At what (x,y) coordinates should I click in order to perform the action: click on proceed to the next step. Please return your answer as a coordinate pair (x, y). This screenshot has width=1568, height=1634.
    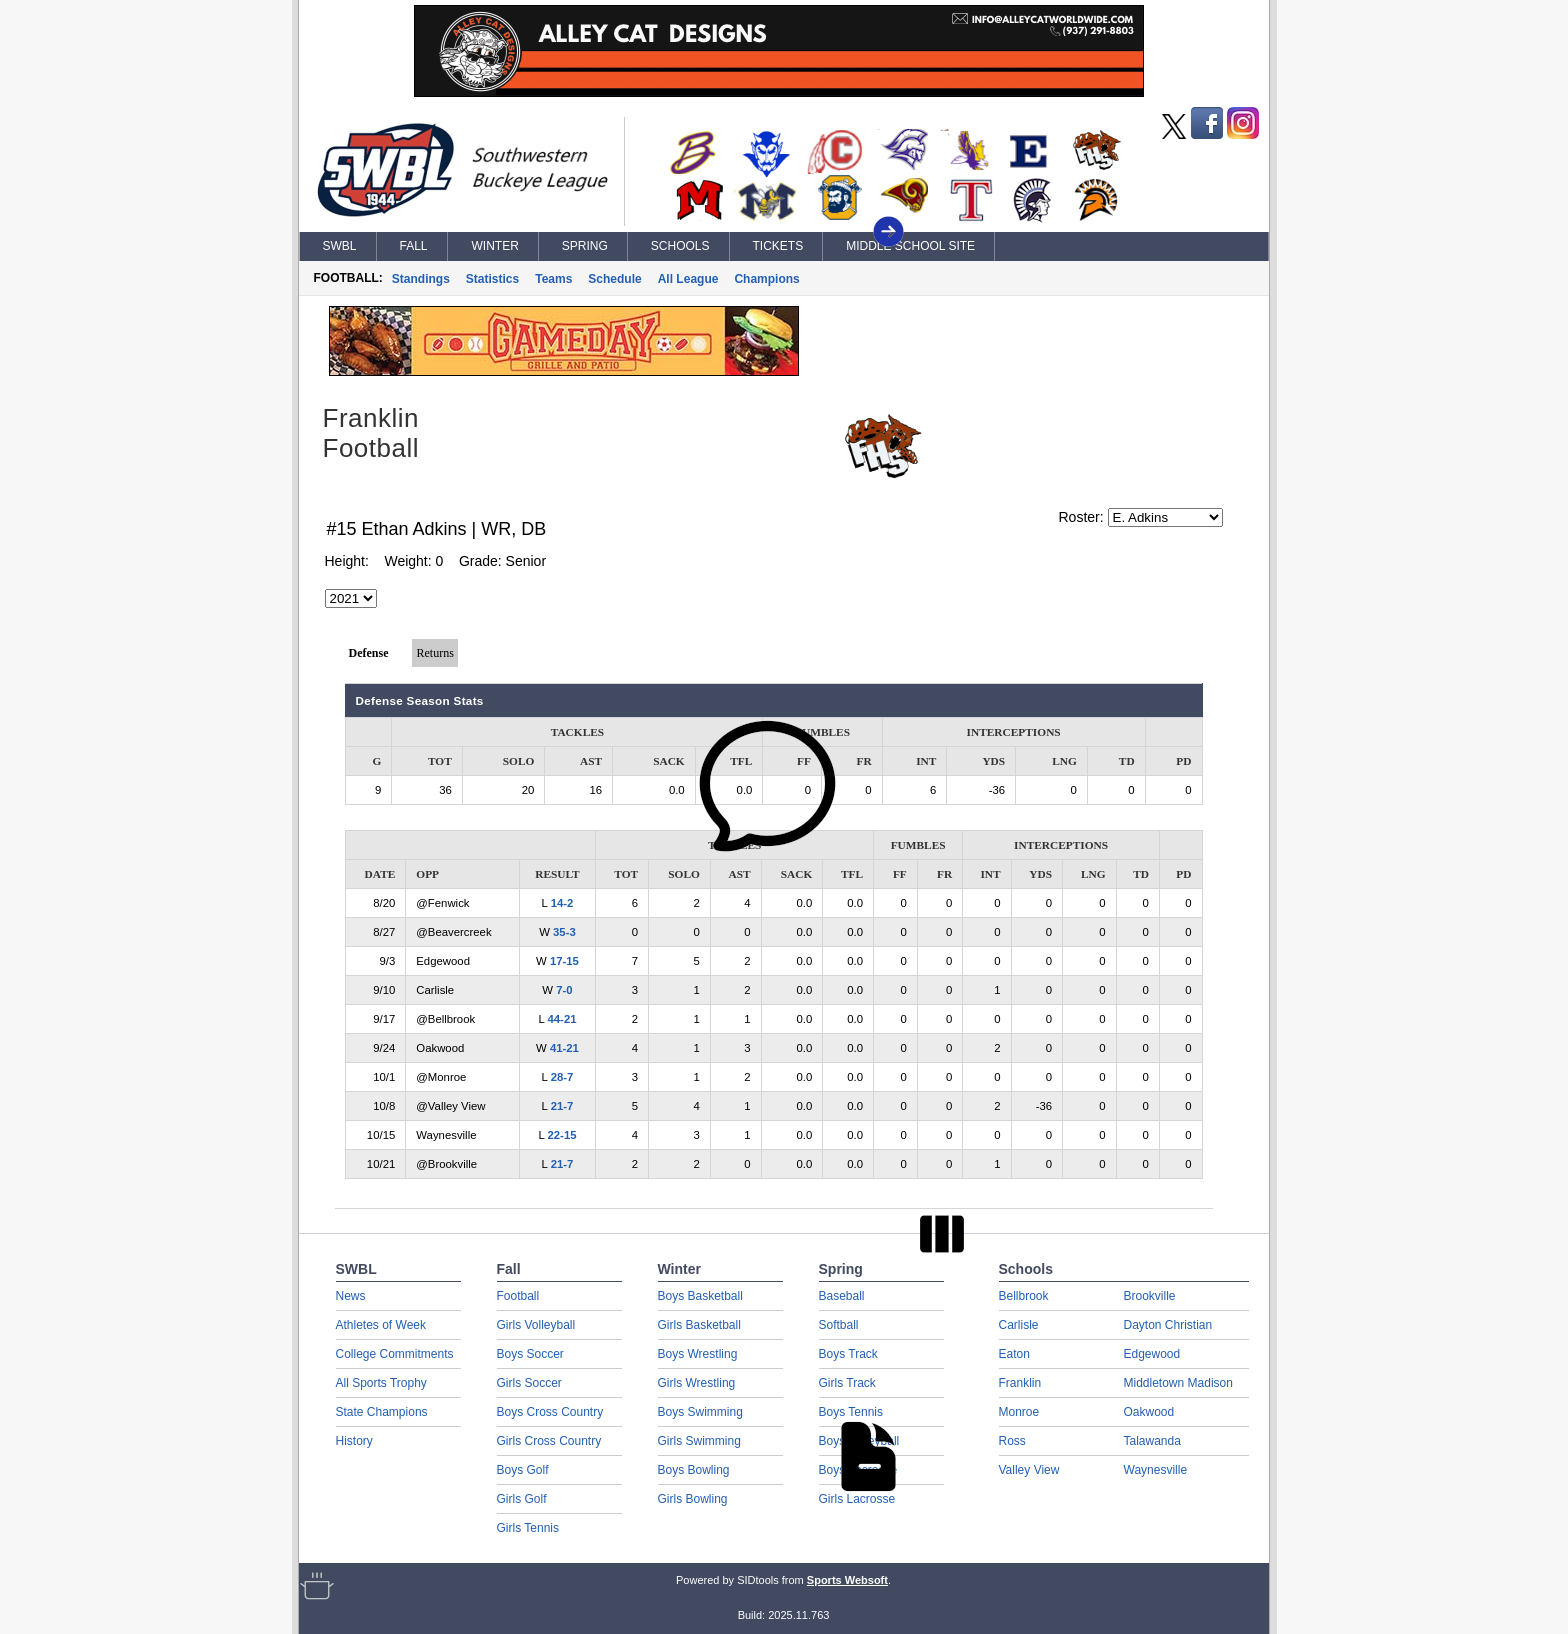
    Looking at the image, I should click on (888, 231).